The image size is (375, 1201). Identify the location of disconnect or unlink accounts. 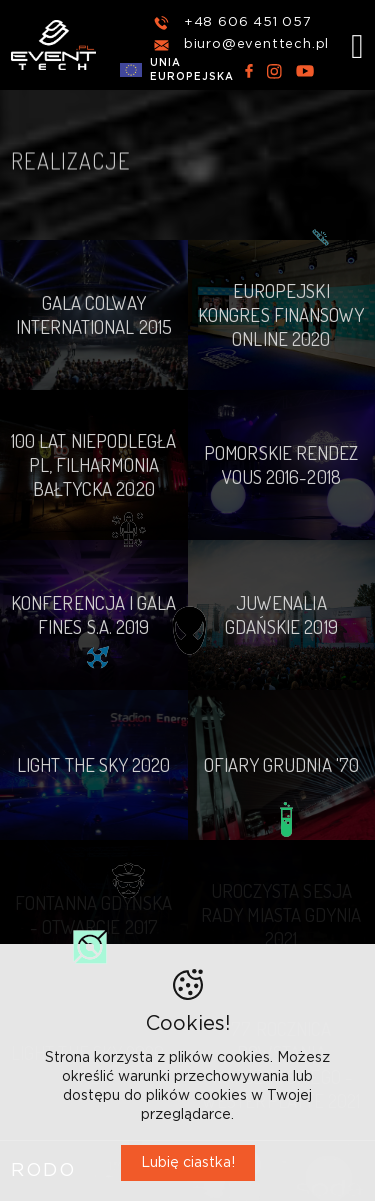
(320, 237).